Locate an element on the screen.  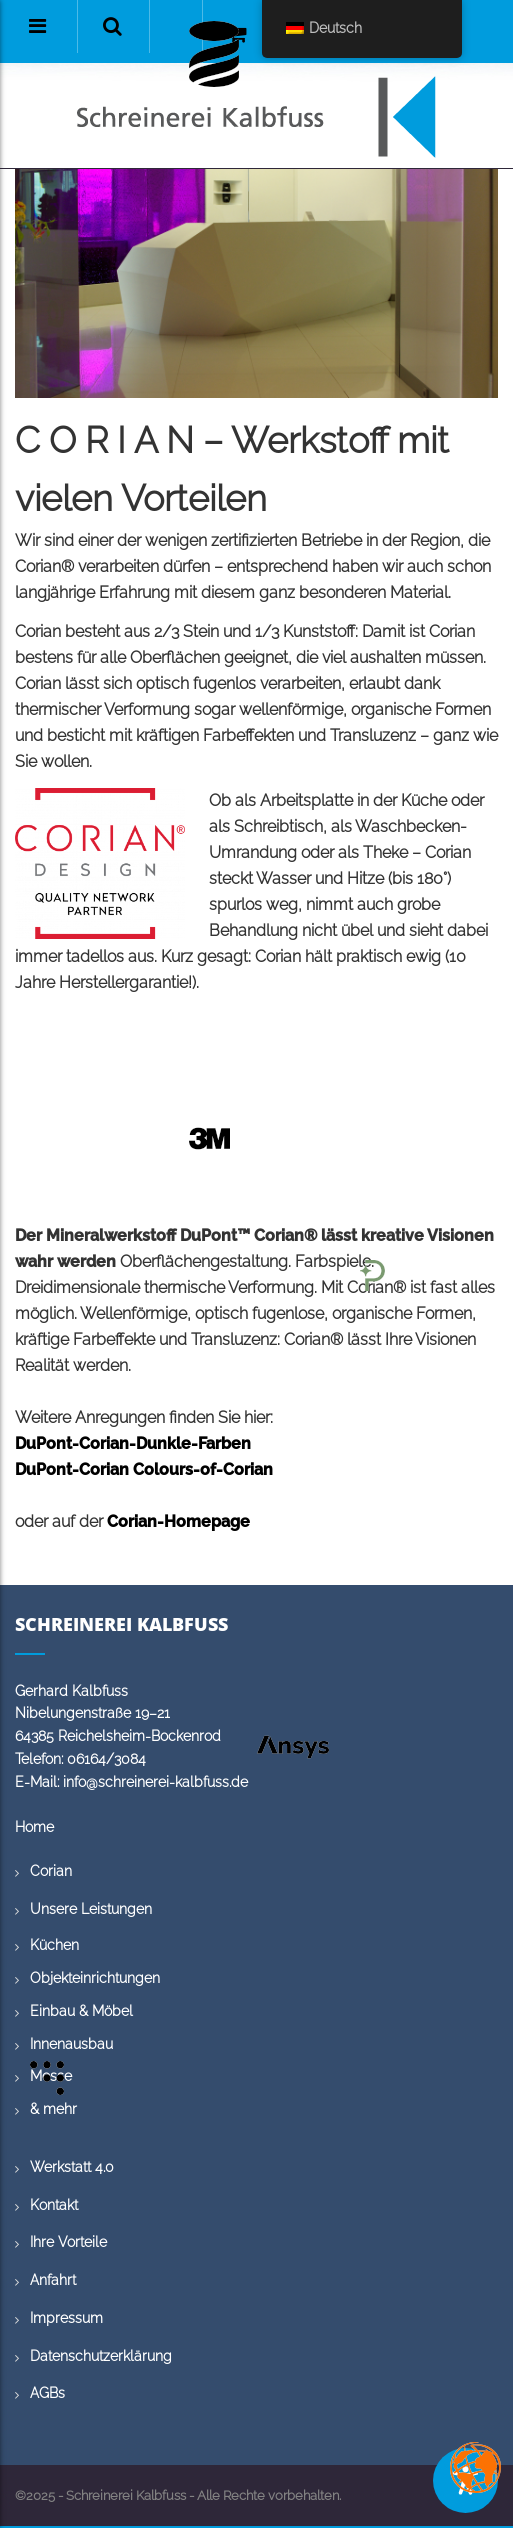
Liquibase database version control logo is located at coordinates (214, 54).